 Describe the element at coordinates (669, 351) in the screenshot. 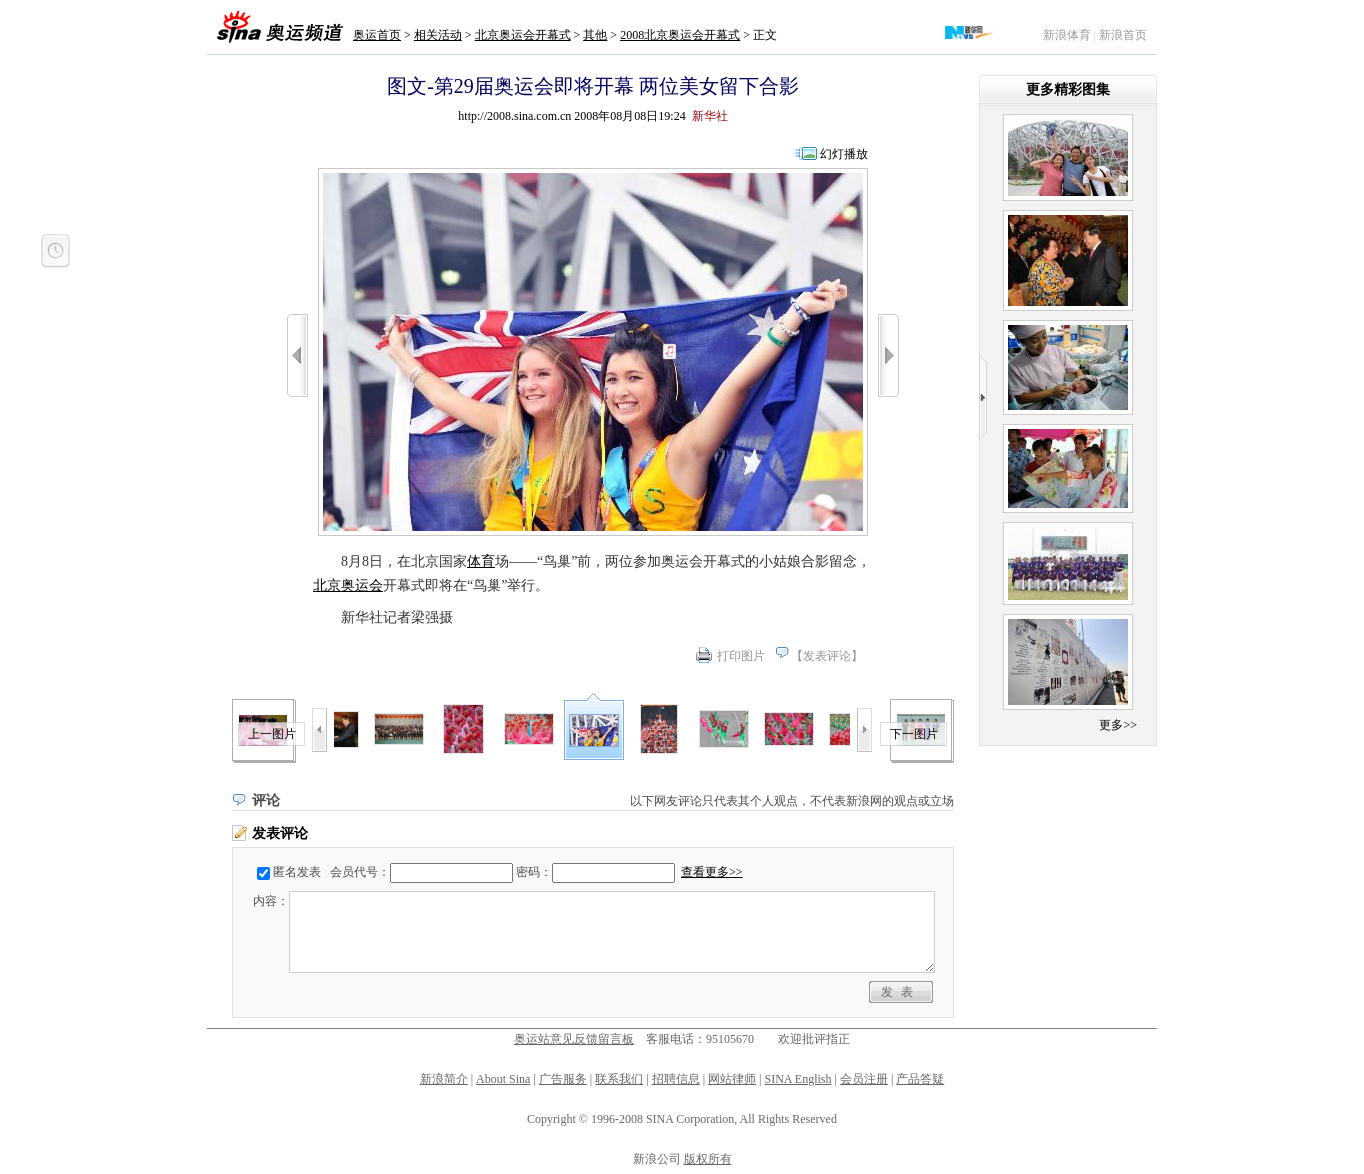

I see `audio file in wav format` at that location.